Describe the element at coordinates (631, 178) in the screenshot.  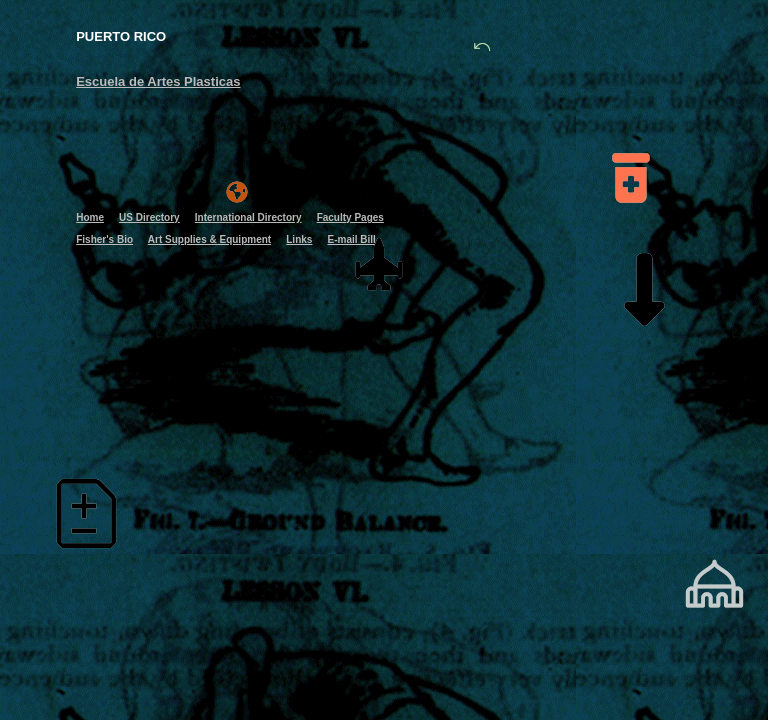
I see `view prescription or medication details` at that location.